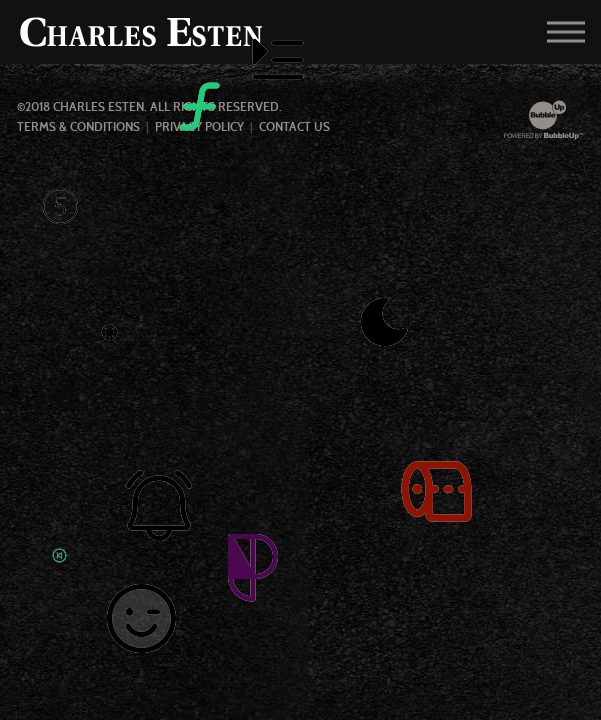  I want to click on skip to previous track, so click(59, 555).